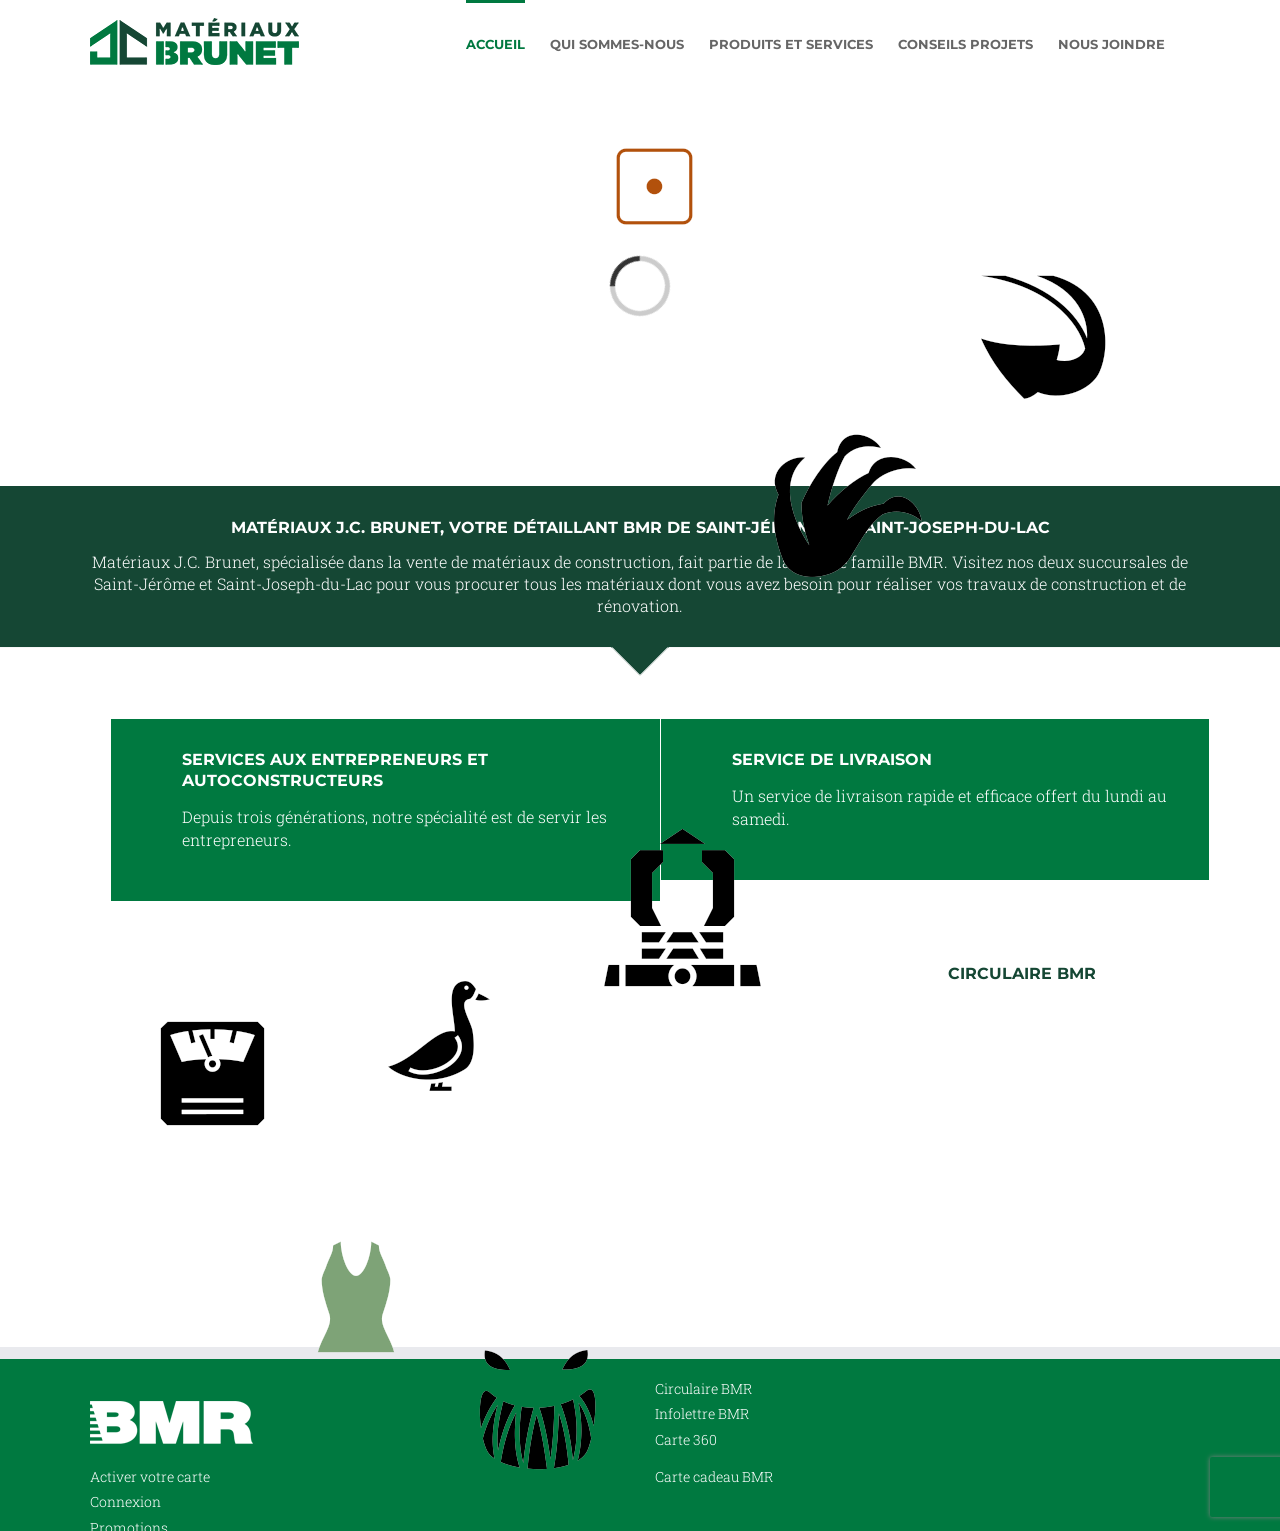  Describe the element at coordinates (1043, 338) in the screenshot. I see `go back to previous screen` at that location.